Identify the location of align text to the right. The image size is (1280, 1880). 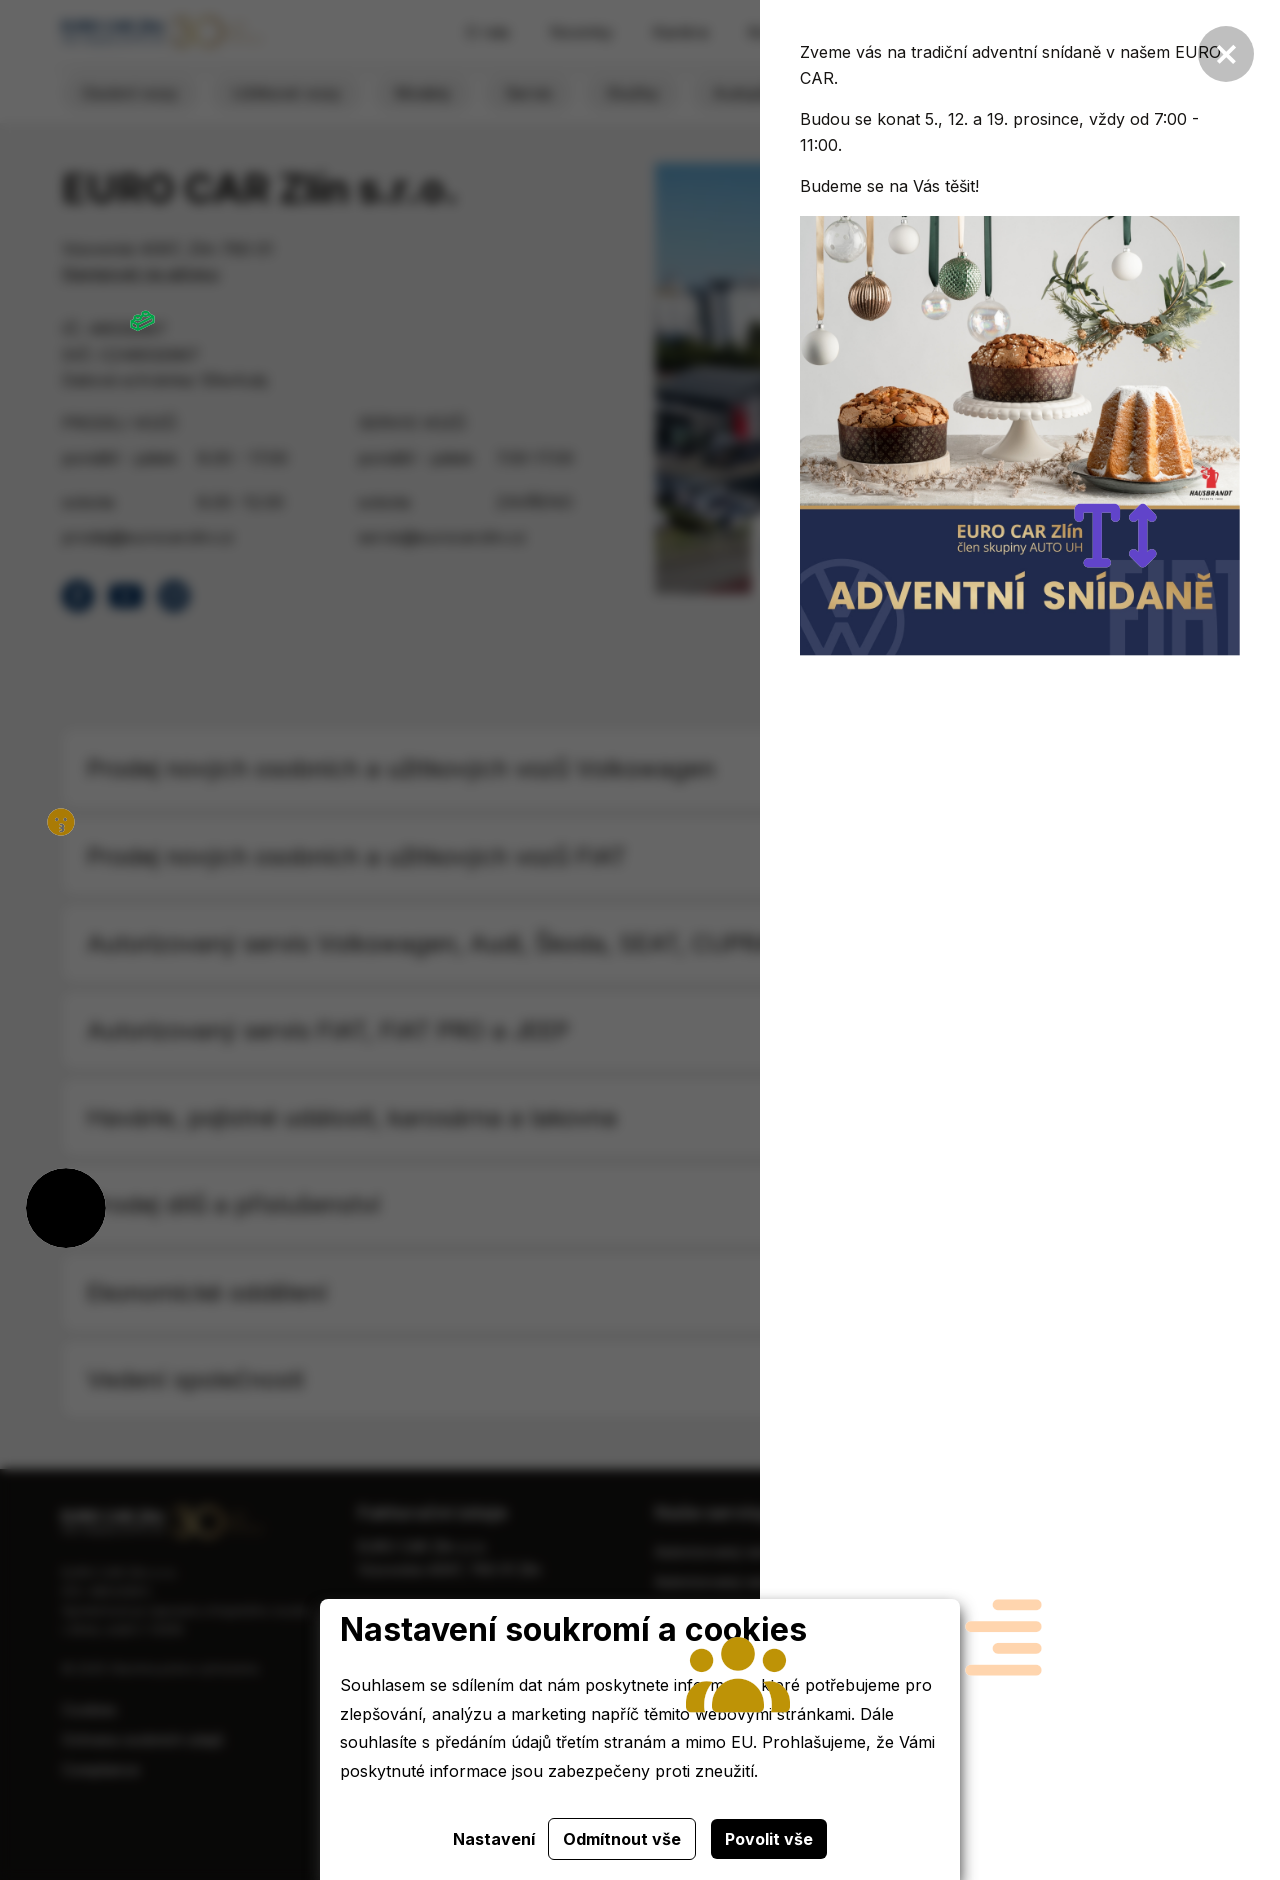
(1003, 1637).